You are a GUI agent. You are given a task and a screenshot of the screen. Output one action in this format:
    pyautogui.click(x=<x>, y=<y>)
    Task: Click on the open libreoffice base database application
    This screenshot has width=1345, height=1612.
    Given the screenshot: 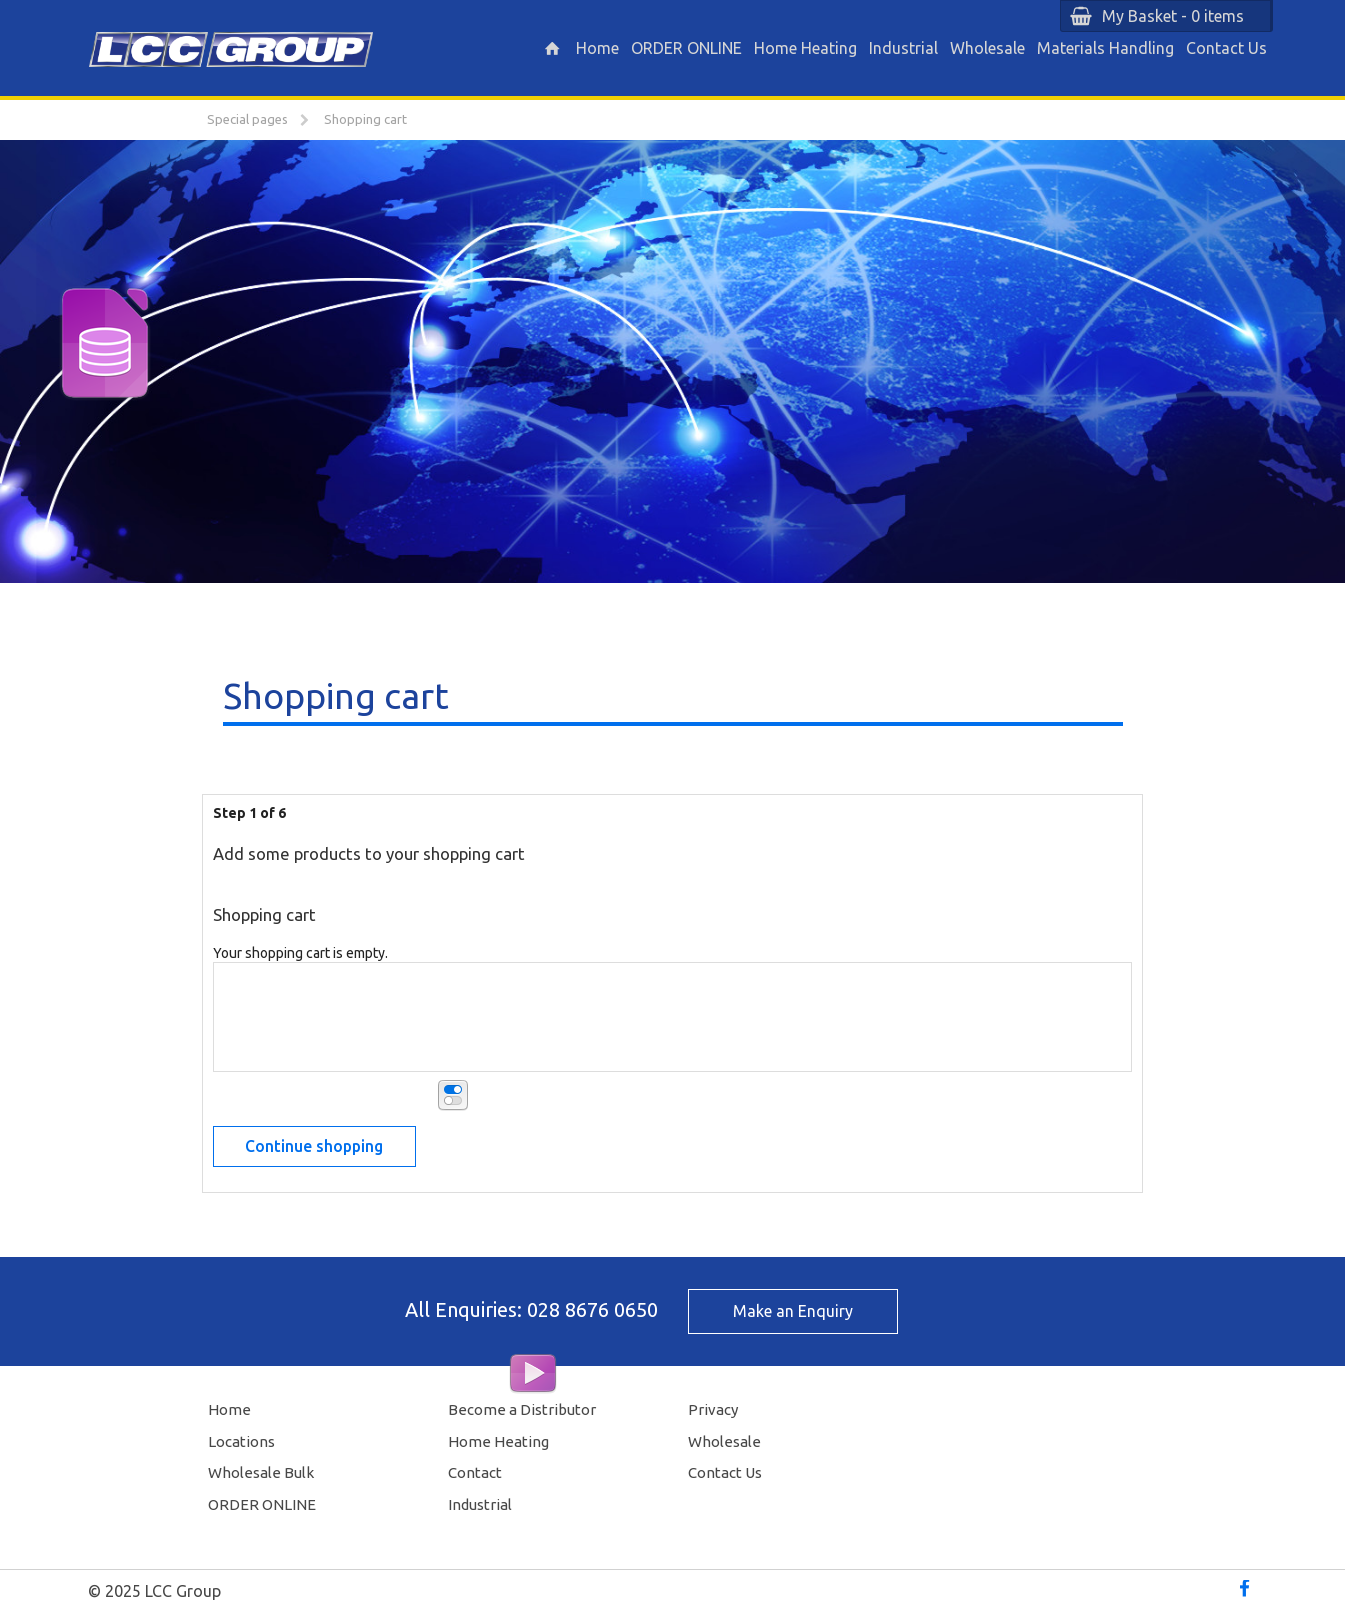 What is the action you would take?
    pyautogui.click(x=105, y=343)
    